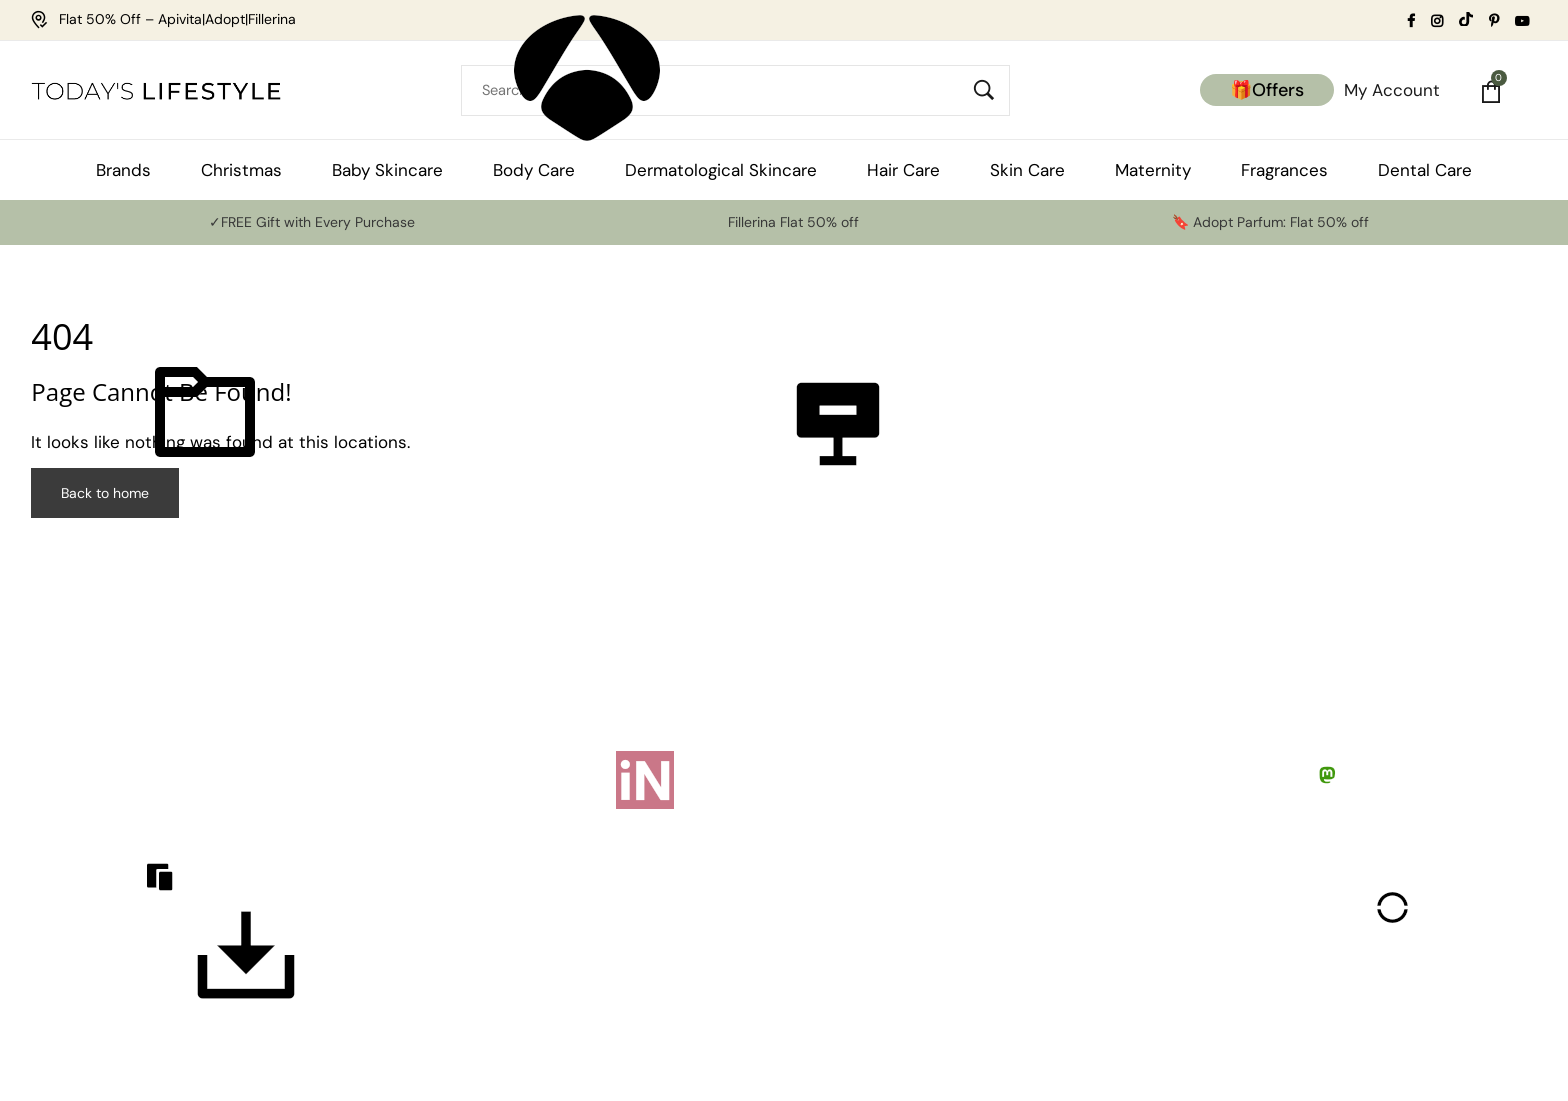 The height and width of the screenshot is (1101, 1568). Describe the element at coordinates (645, 780) in the screenshot. I see `inspire brand logo` at that location.